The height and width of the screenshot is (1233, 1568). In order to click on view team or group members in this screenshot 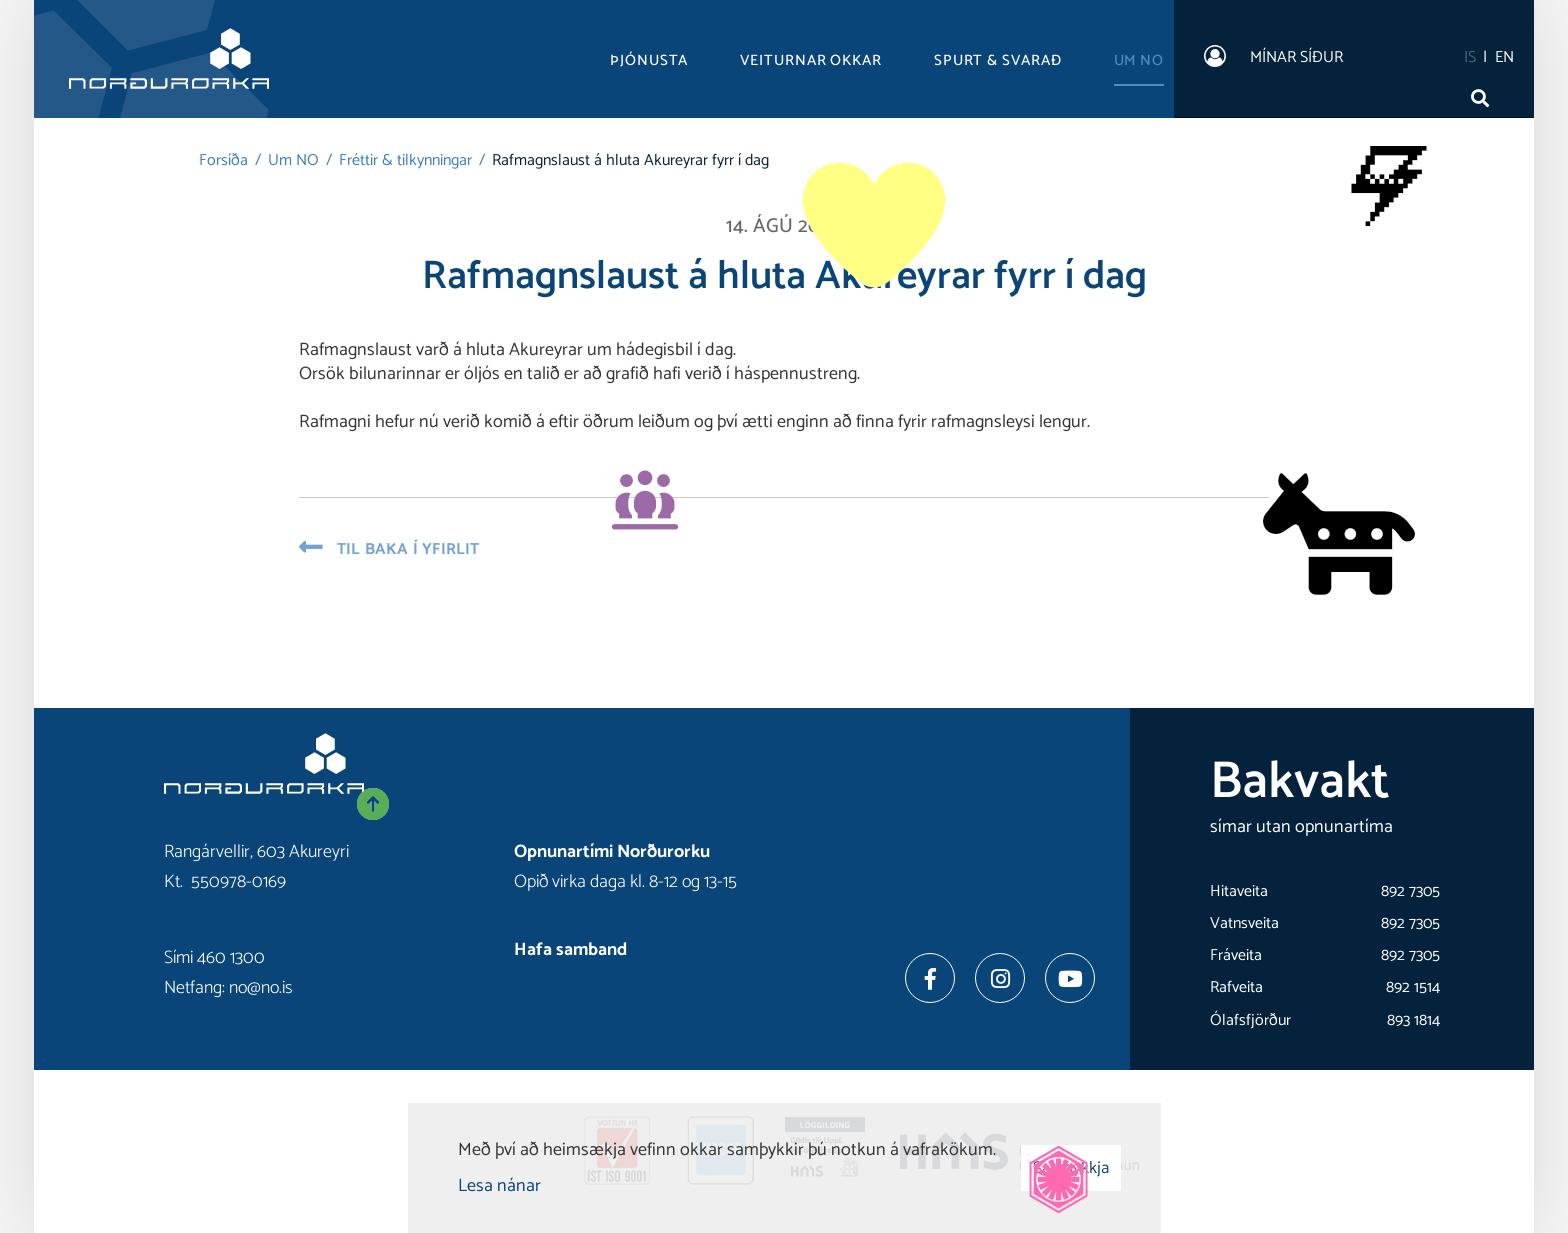, I will do `click(645, 500)`.